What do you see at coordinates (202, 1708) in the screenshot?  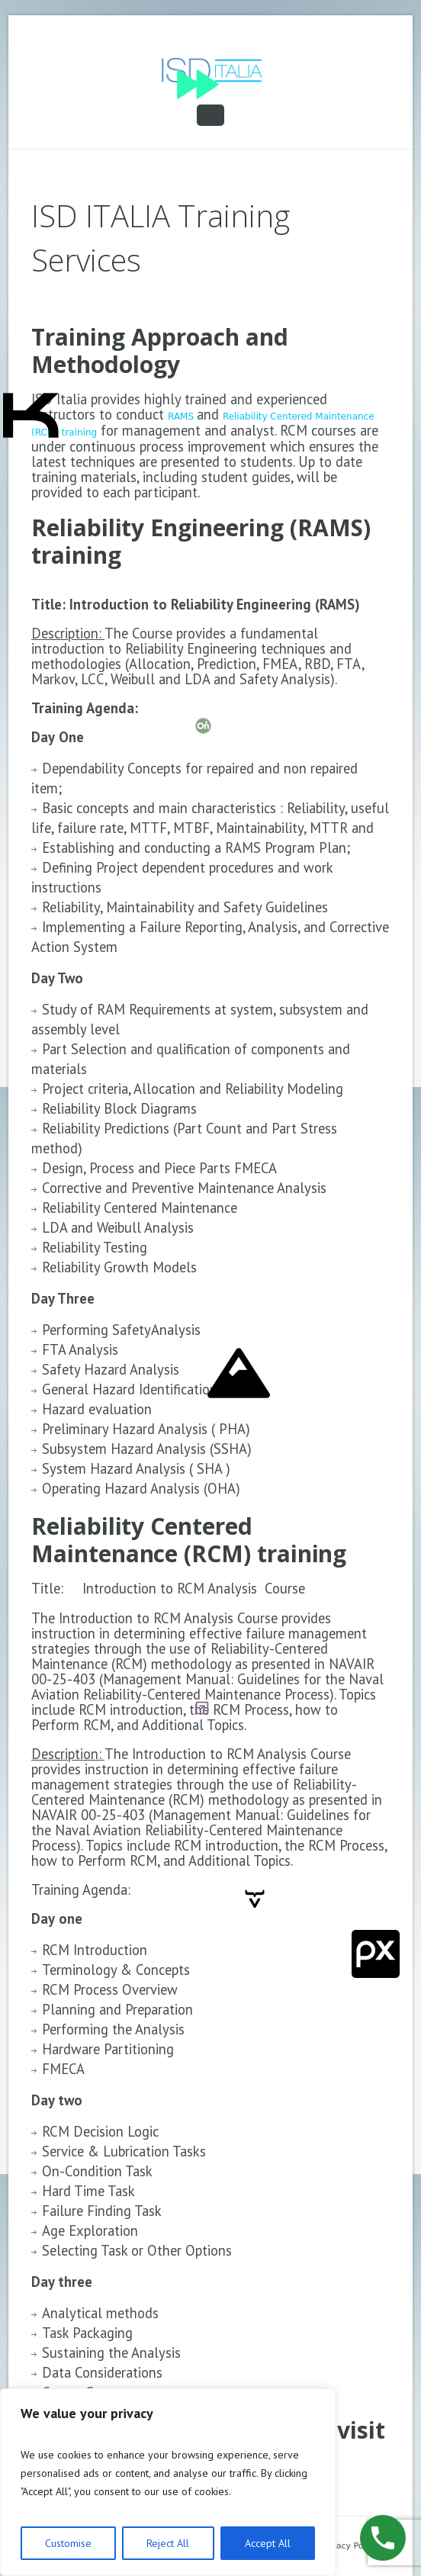 I see `open link in new window` at bounding box center [202, 1708].